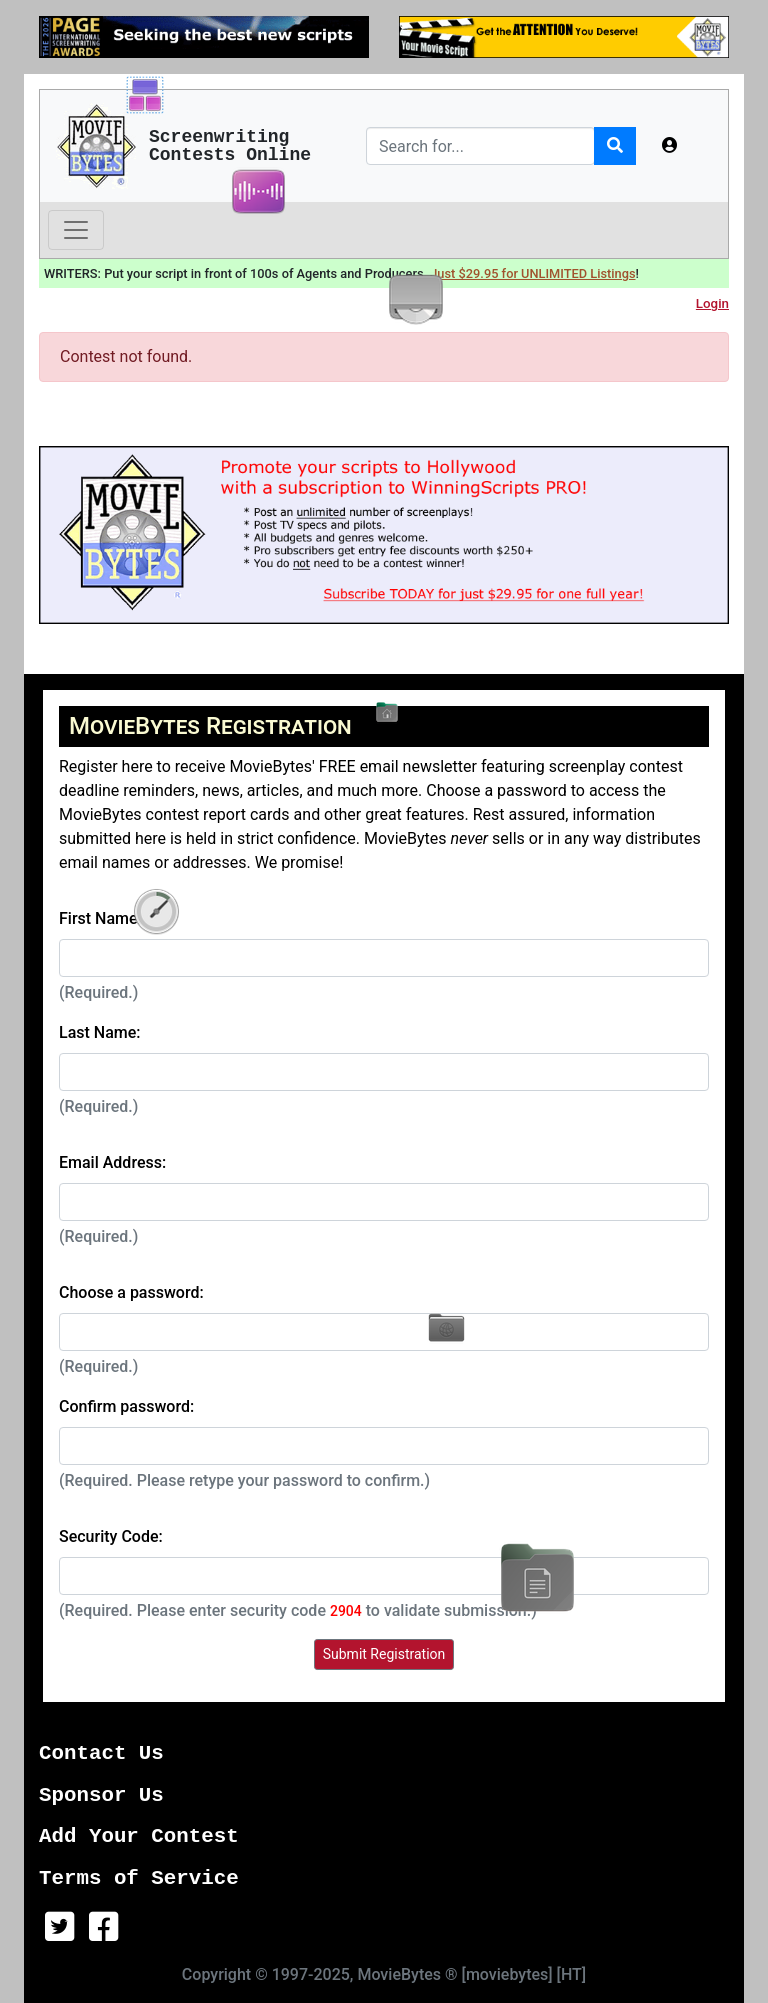 This screenshot has width=768, height=2003. What do you see at coordinates (258, 191) in the screenshot?
I see `open the audio recorder app` at bounding box center [258, 191].